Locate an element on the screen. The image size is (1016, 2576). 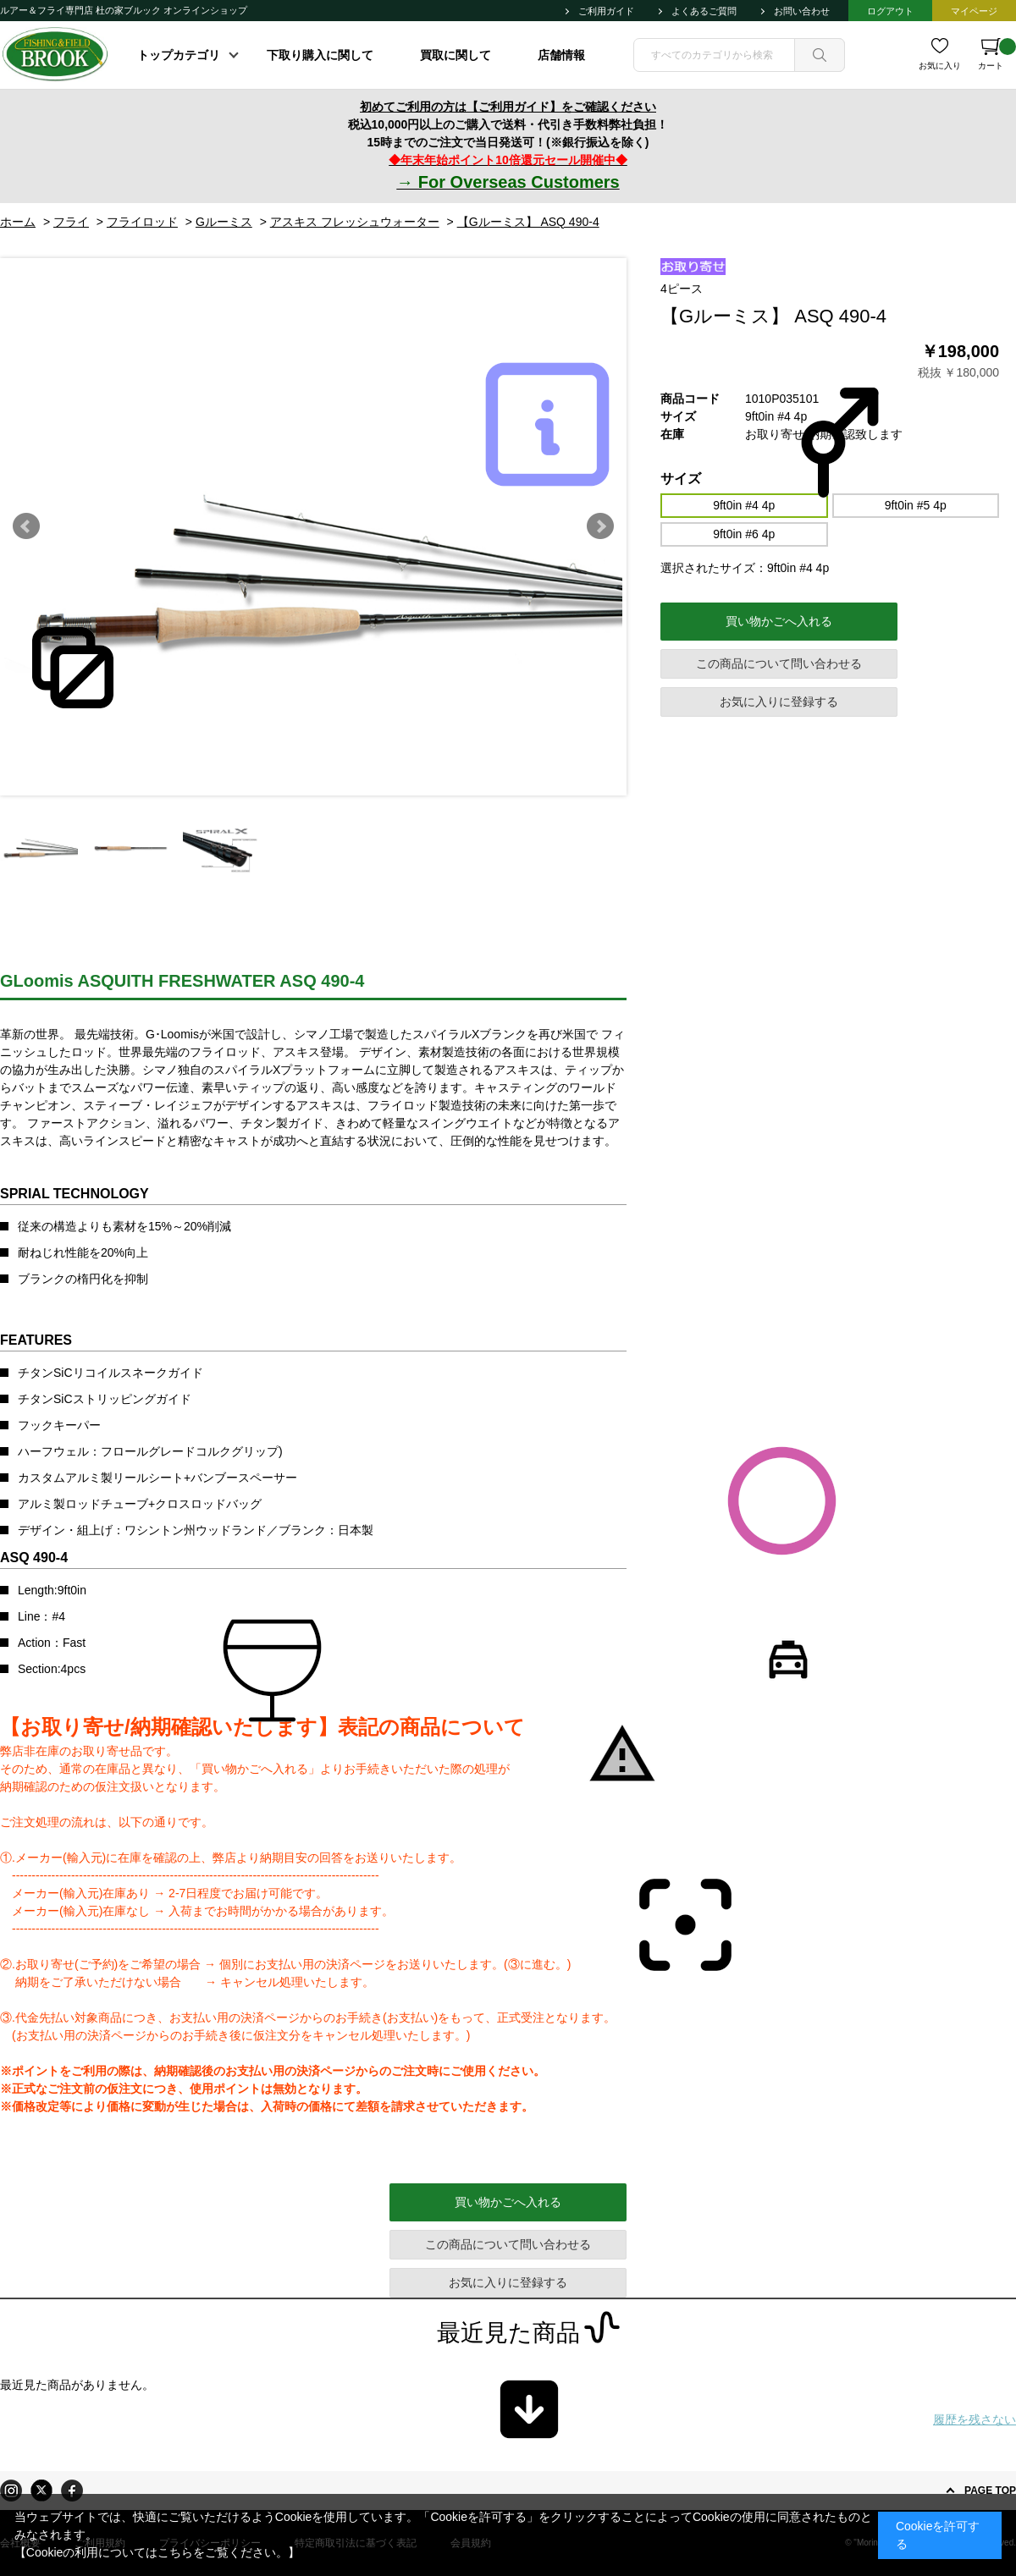
adjust audio or sound wave settings is located at coordinates (602, 2327).